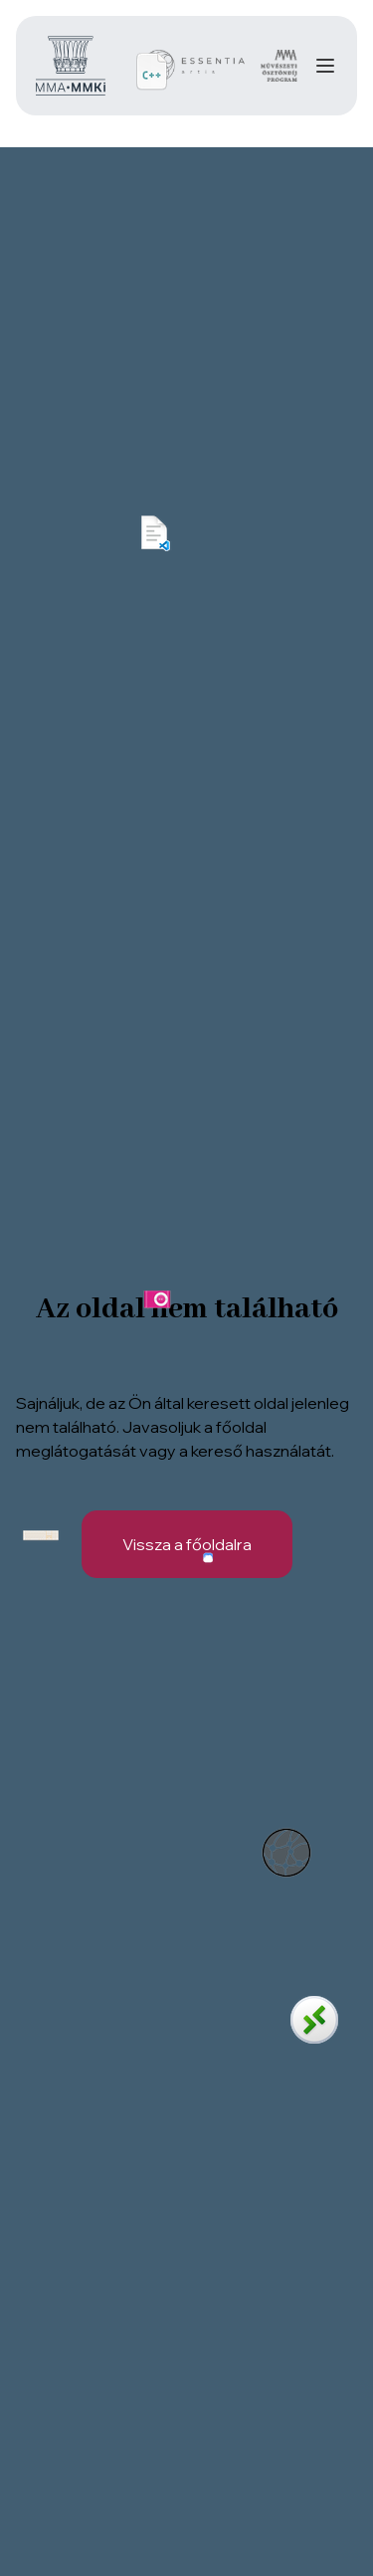  I want to click on manage saved passwords and login credentials, so click(227, 1565).